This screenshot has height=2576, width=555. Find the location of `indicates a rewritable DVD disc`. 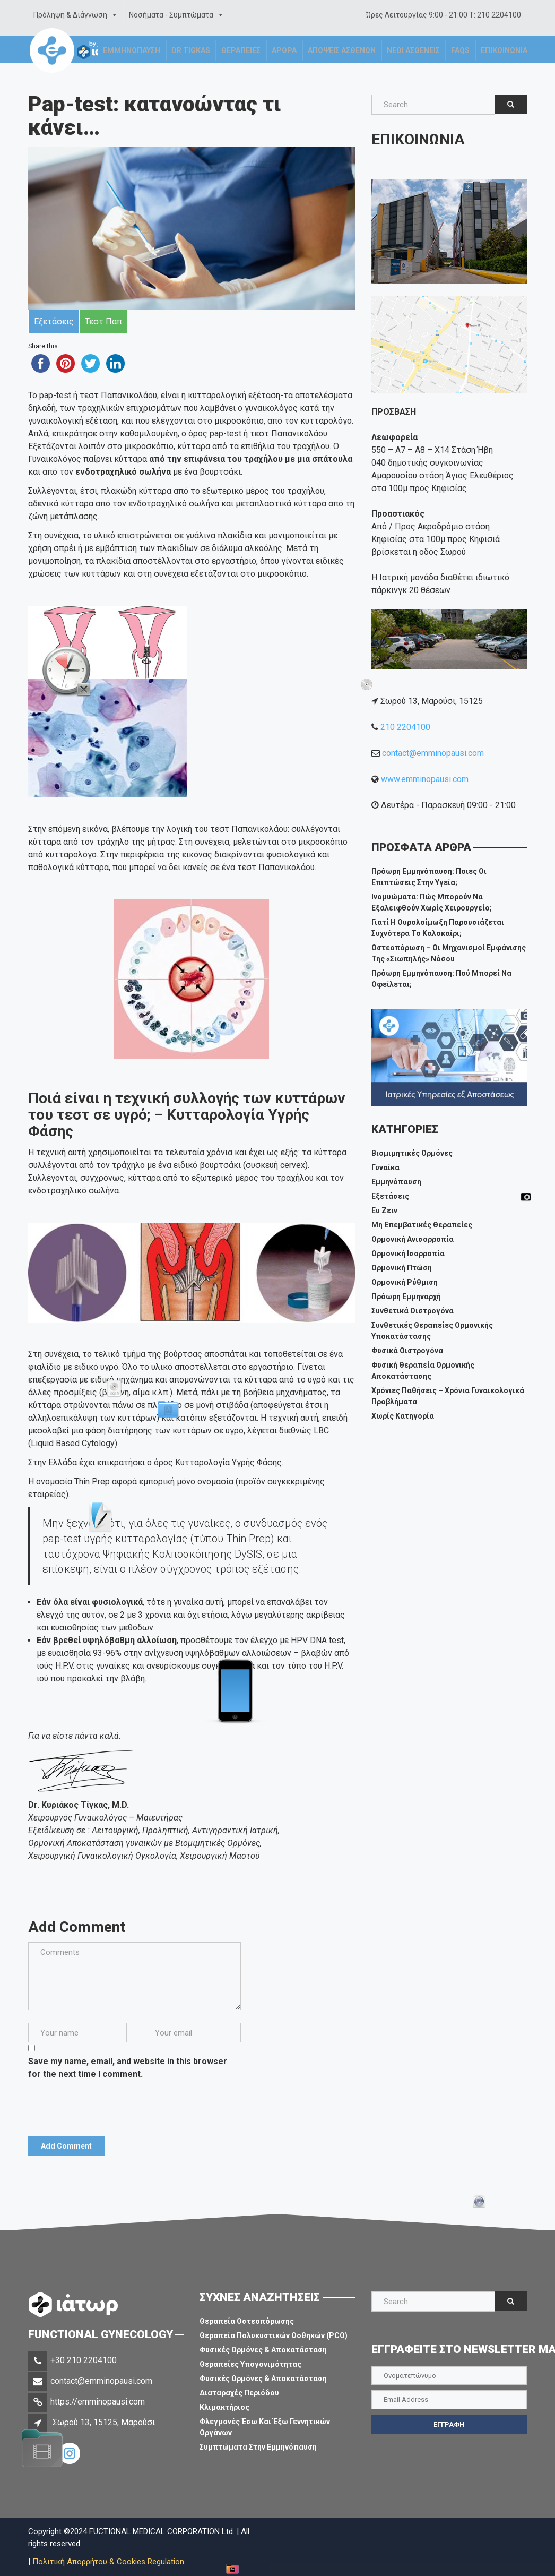

indicates a rewritable DVD disc is located at coordinates (367, 684).